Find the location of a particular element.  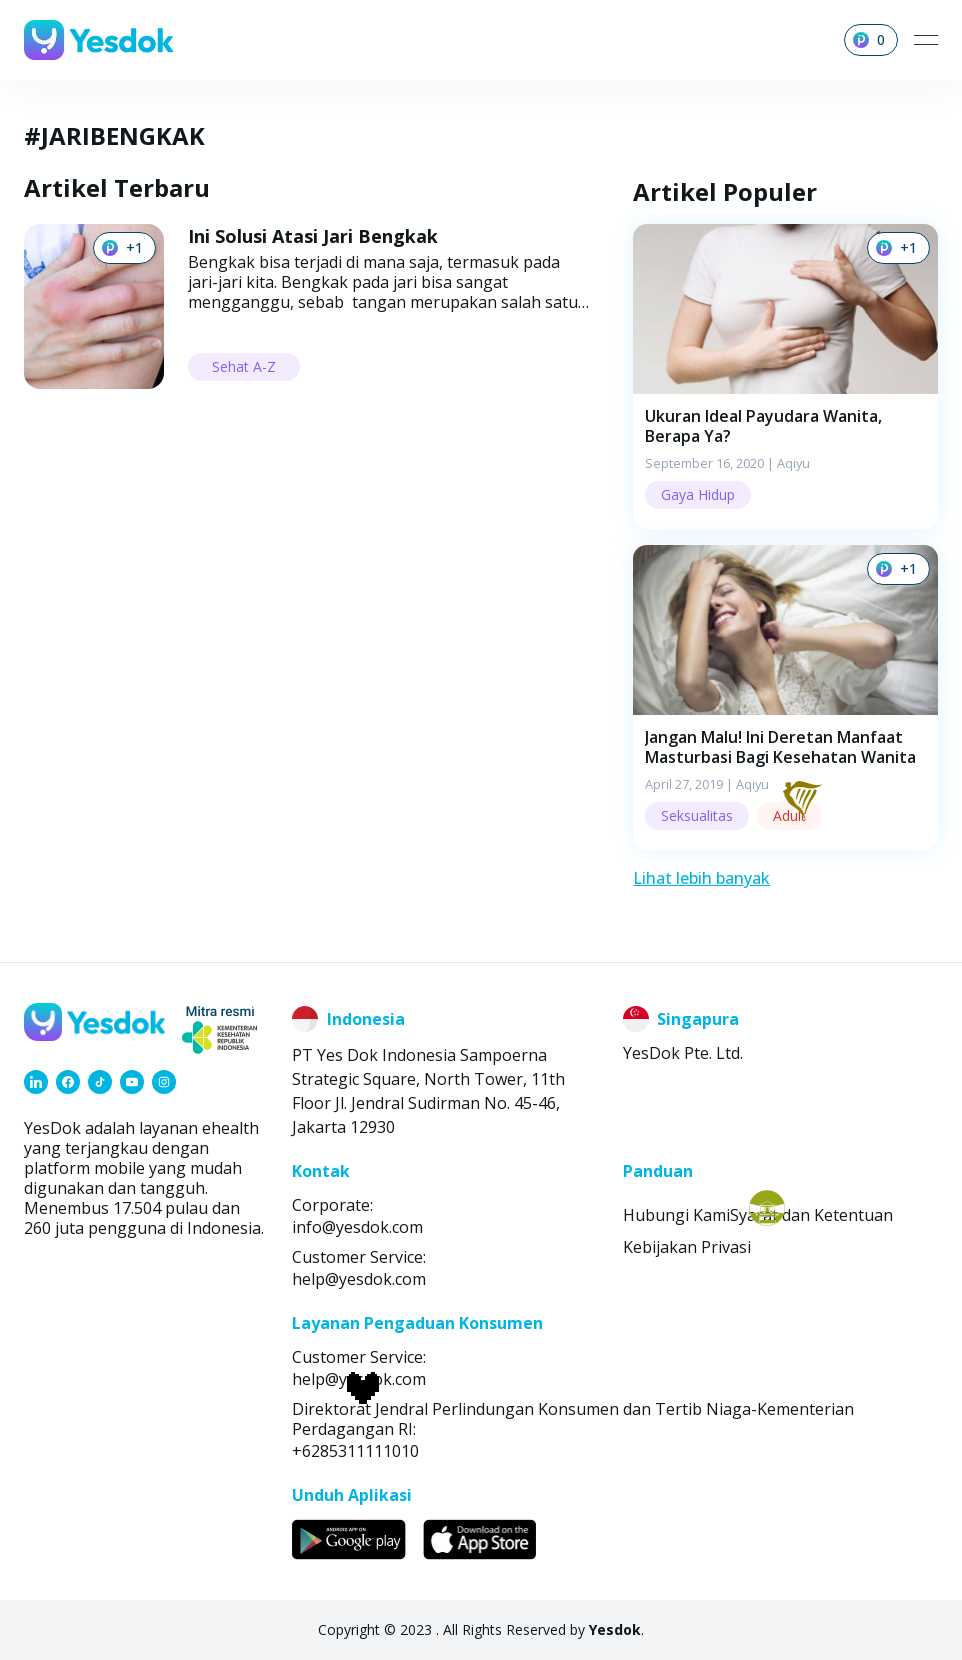

watchtower container monitoring service logo is located at coordinates (767, 1208).